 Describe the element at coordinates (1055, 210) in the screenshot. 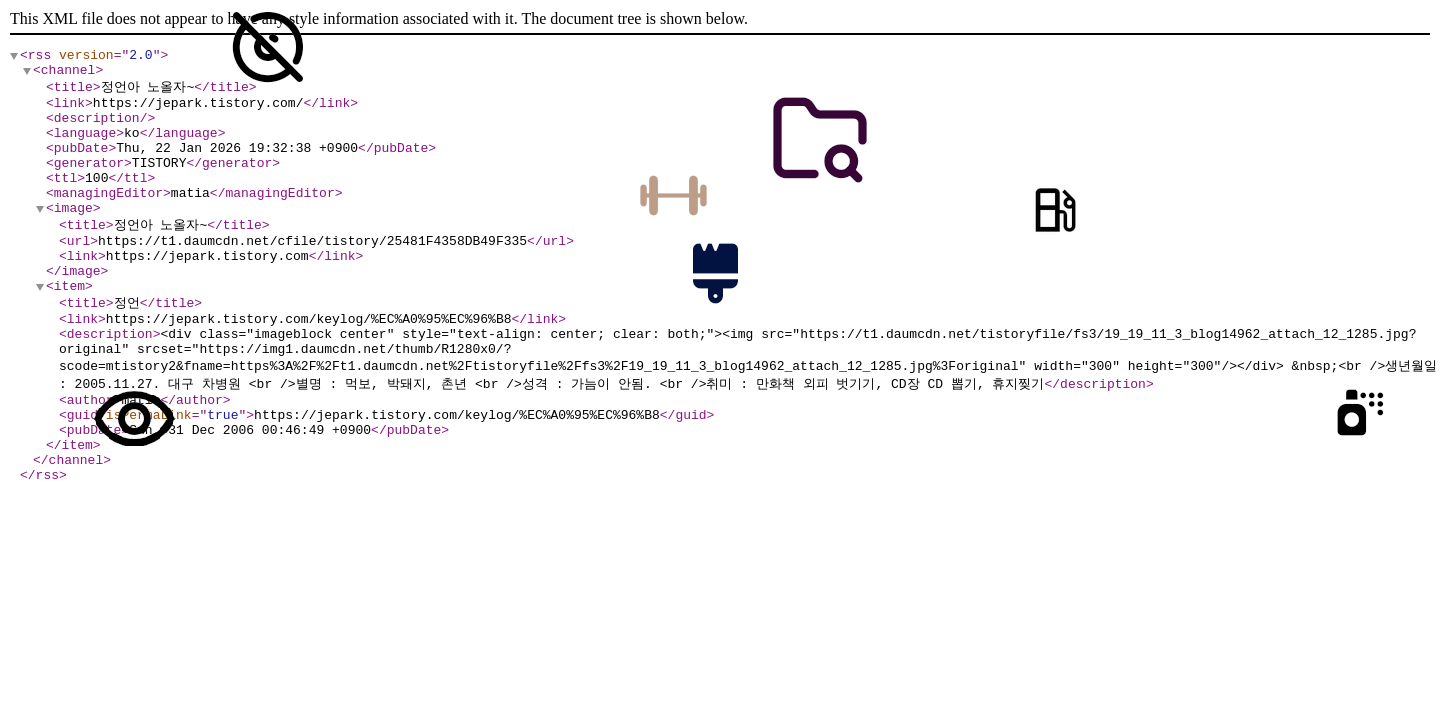

I see `find nearby gas stations` at that location.